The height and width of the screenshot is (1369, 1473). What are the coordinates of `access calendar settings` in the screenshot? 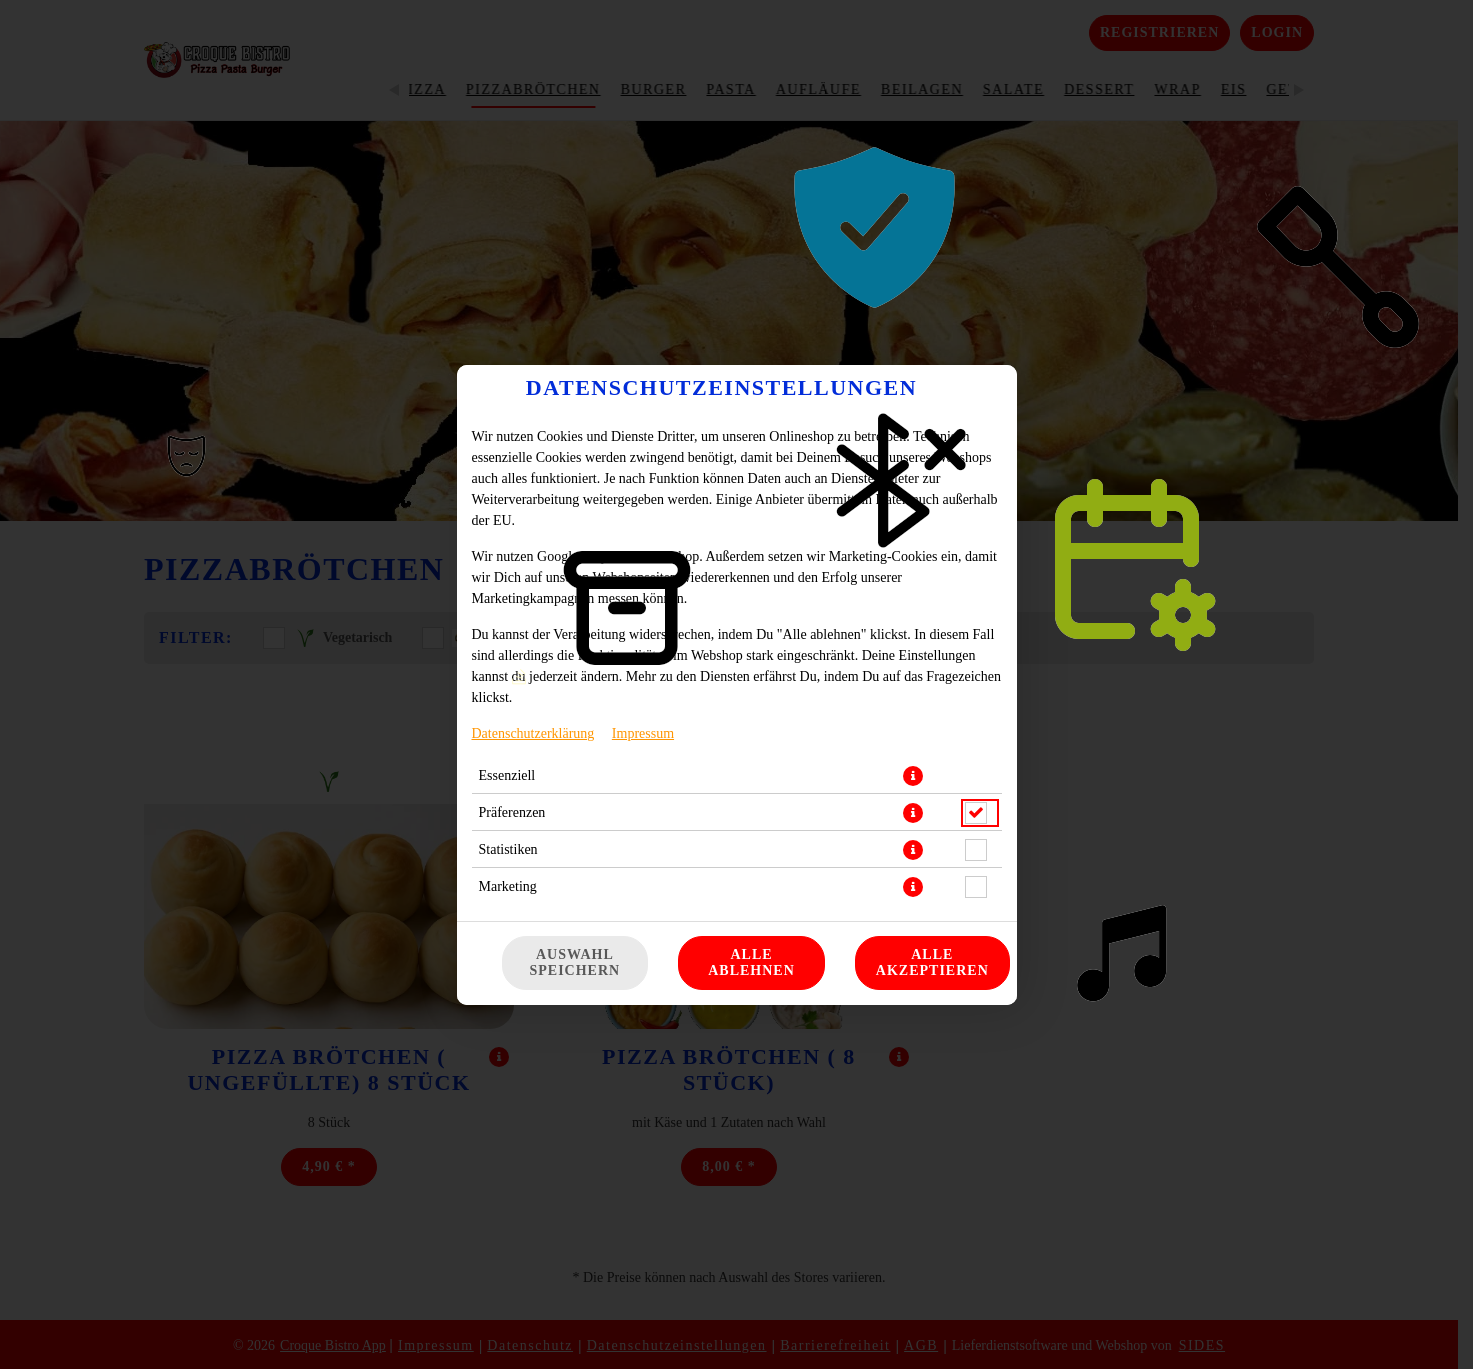 It's located at (1127, 559).